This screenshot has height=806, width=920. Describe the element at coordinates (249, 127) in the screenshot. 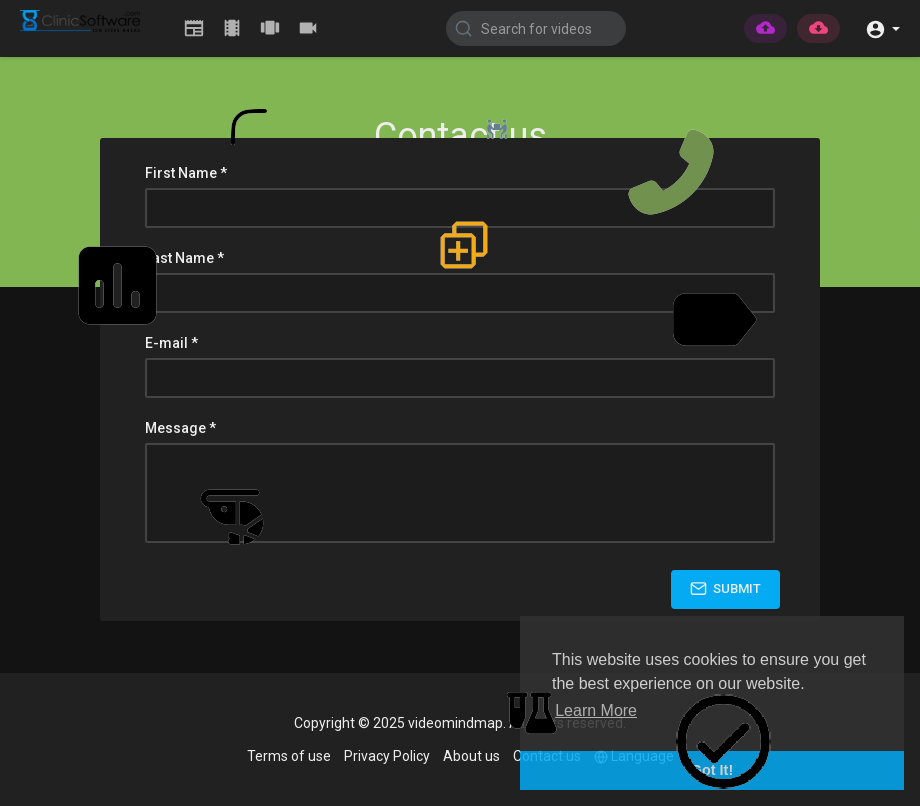

I see `apply iOS-style rounded corner to element` at that location.